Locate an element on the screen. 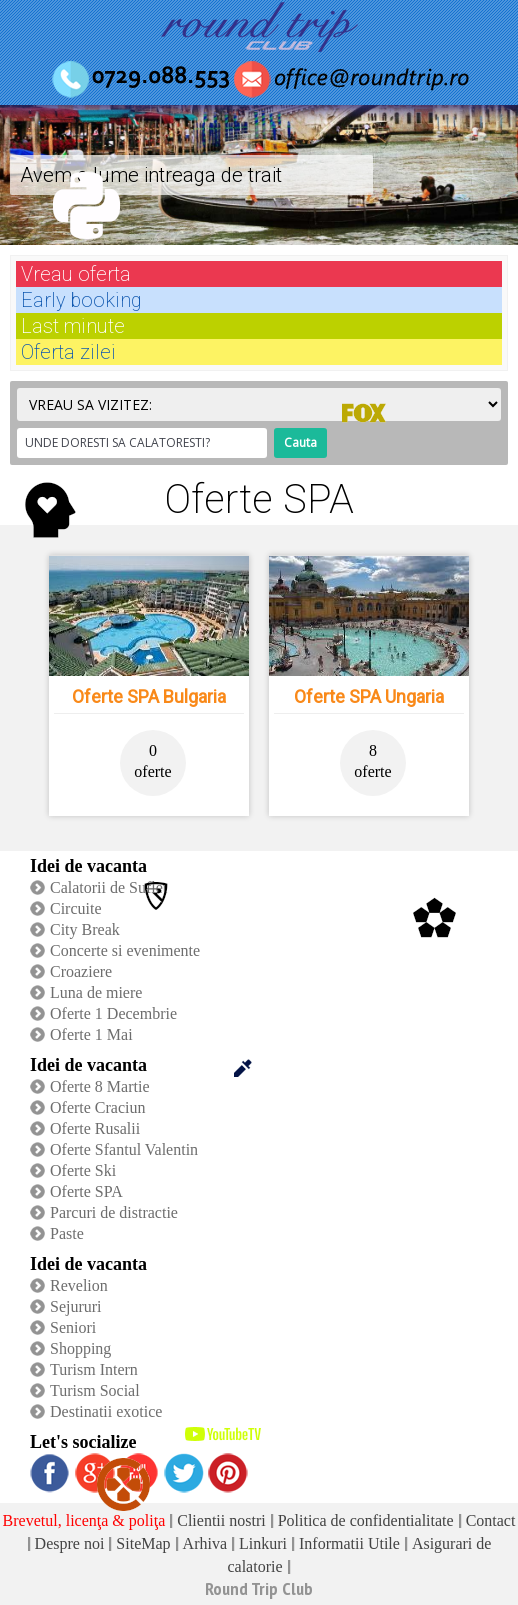 Image resolution: width=518 pixels, height=1605 pixels. fox broadcasting company logo is located at coordinates (364, 413).